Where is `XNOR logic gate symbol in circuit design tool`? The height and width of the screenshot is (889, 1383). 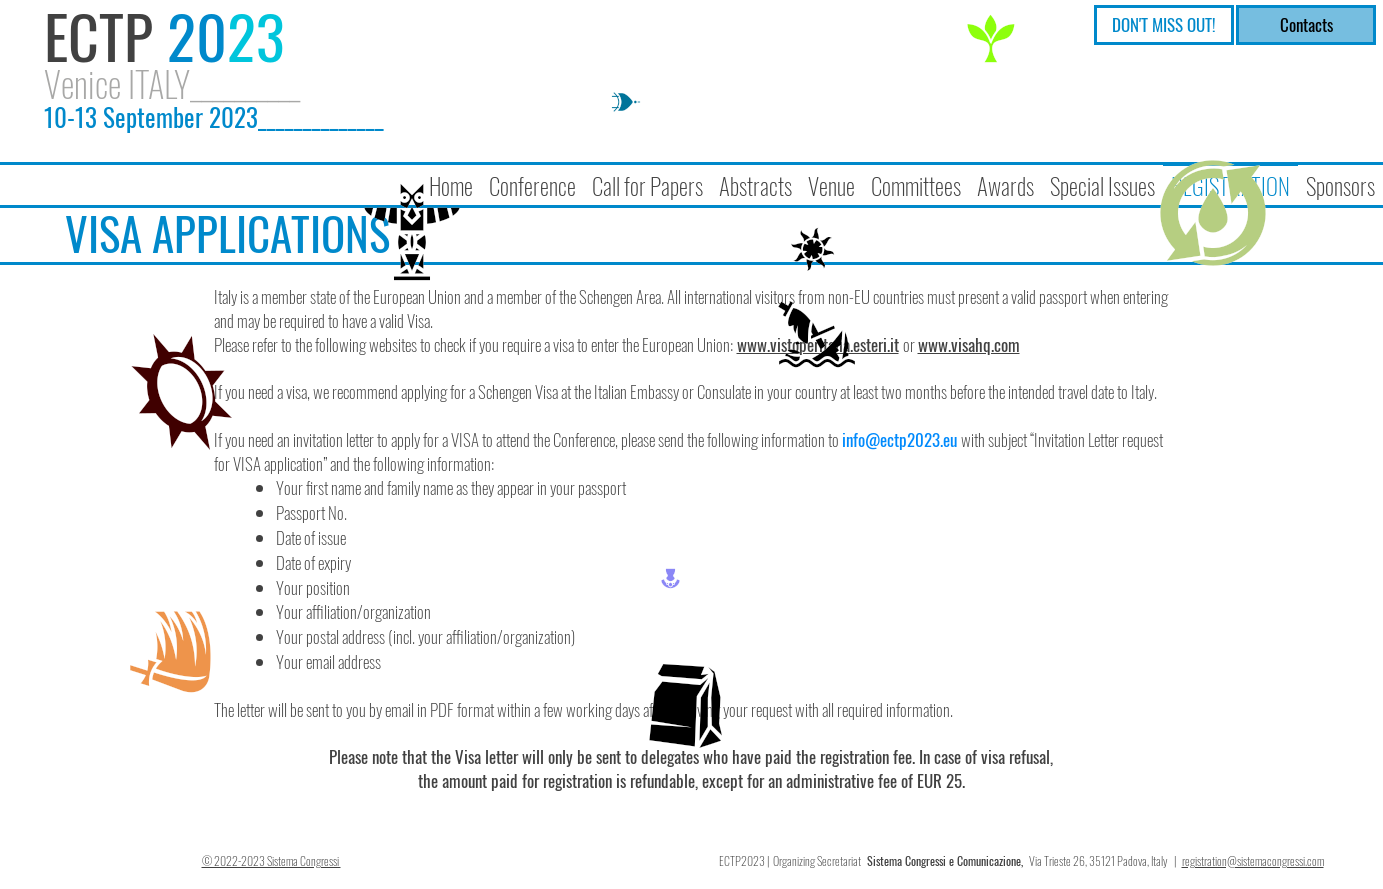 XNOR logic gate symbol in circuit design tool is located at coordinates (626, 102).